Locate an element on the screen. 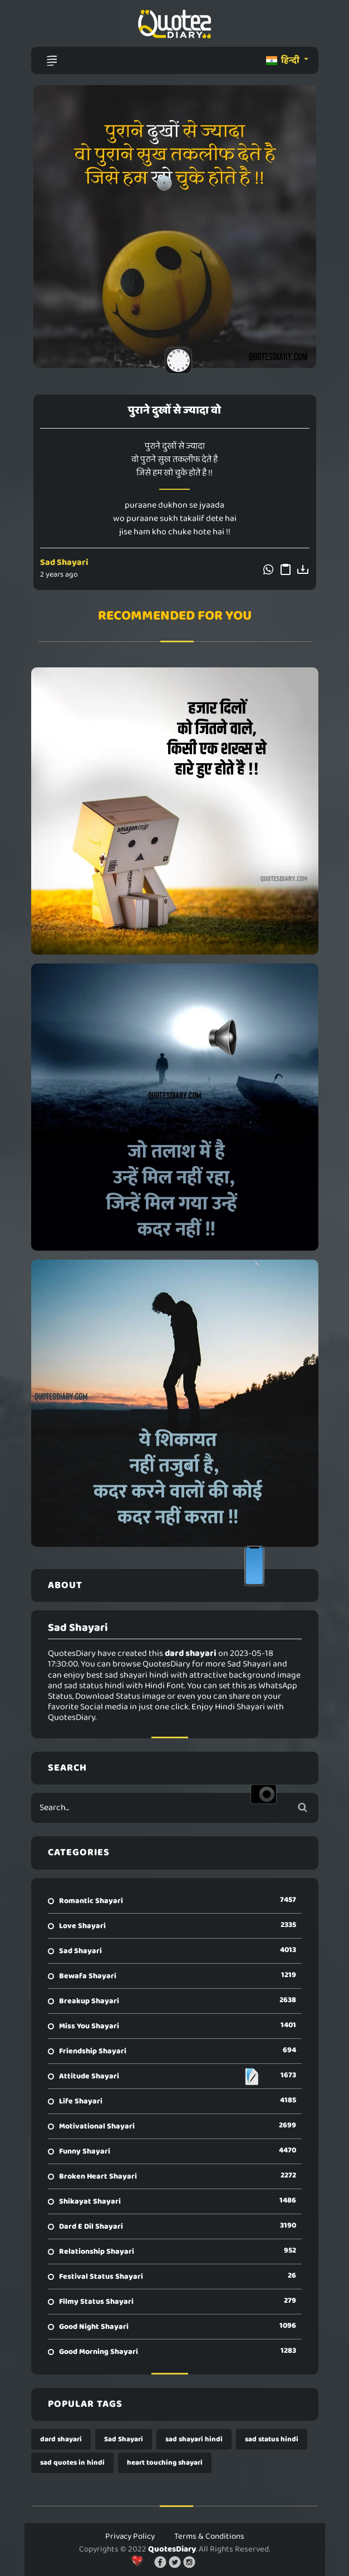  a scribus document file is located at coordinates (242, 2077).